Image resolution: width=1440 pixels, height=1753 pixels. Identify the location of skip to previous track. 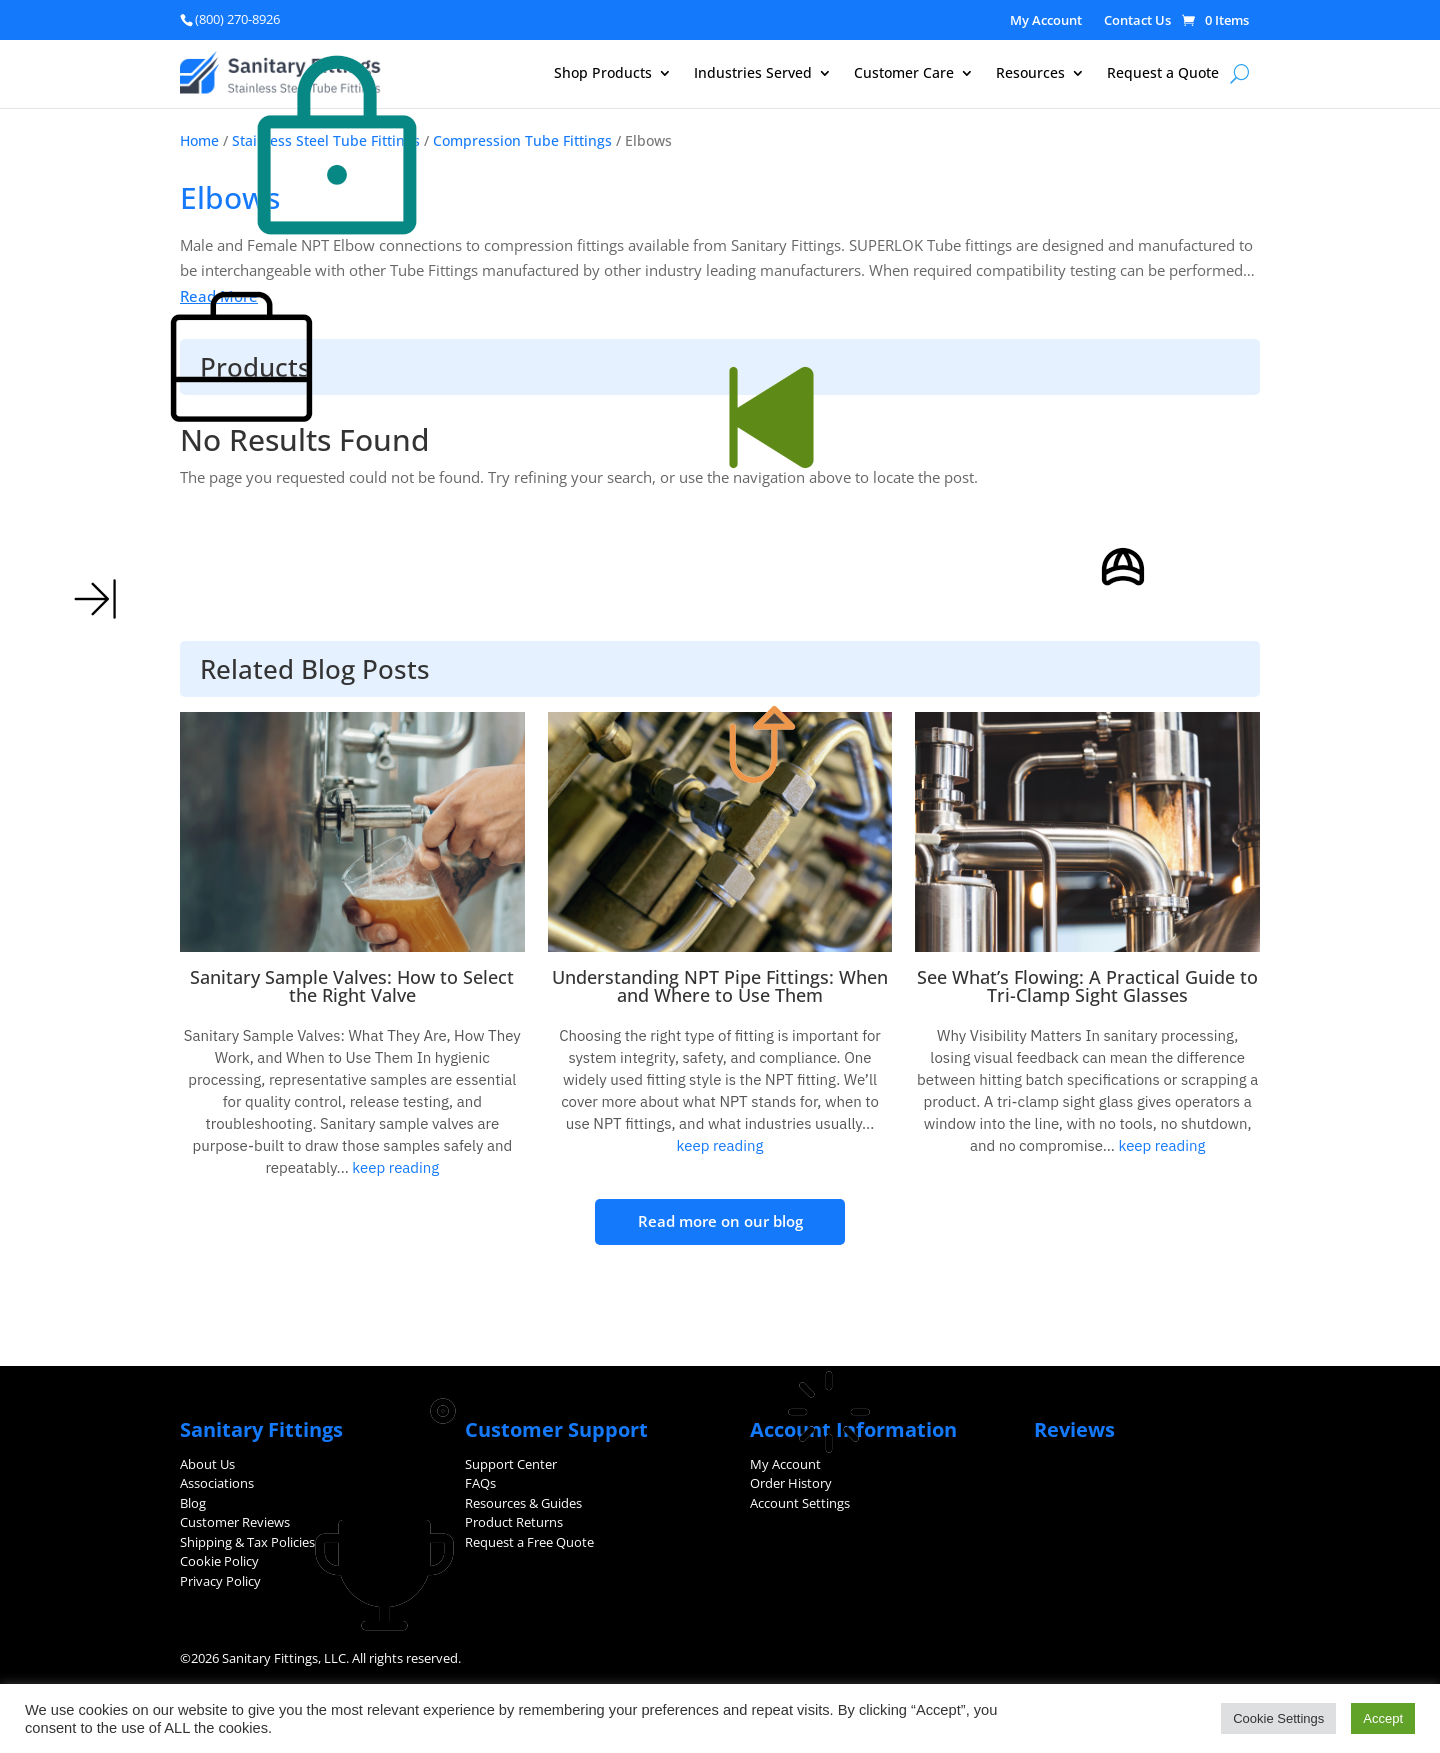
(771, 417).